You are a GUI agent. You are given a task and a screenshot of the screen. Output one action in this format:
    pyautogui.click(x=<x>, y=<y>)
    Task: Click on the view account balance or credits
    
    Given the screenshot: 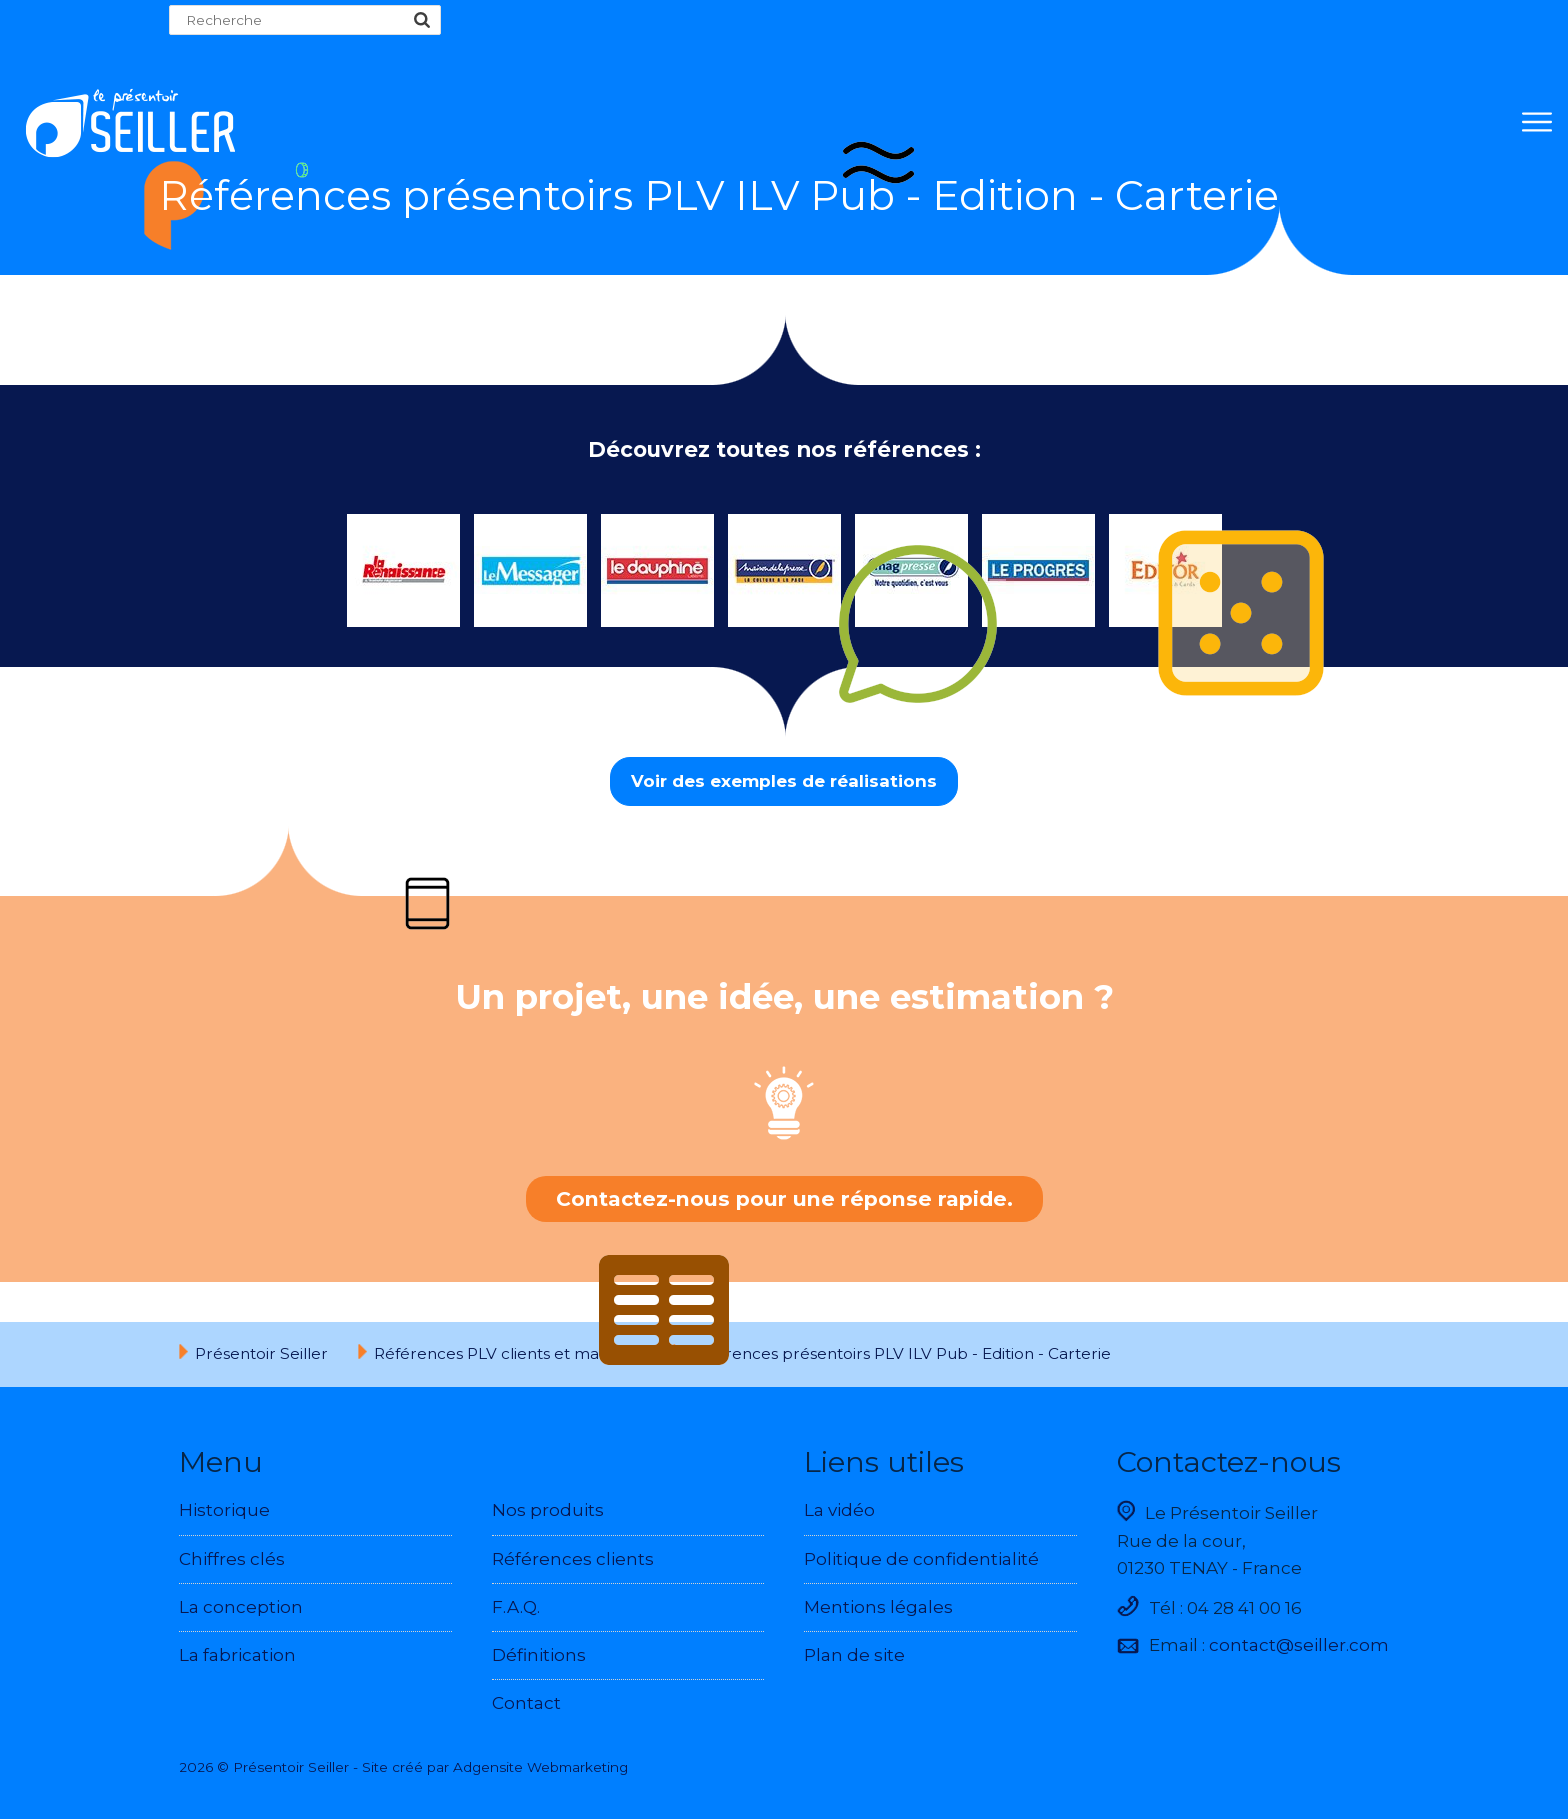 What is the action you would take?
    pyautogui.click(x=302, y=170)
    